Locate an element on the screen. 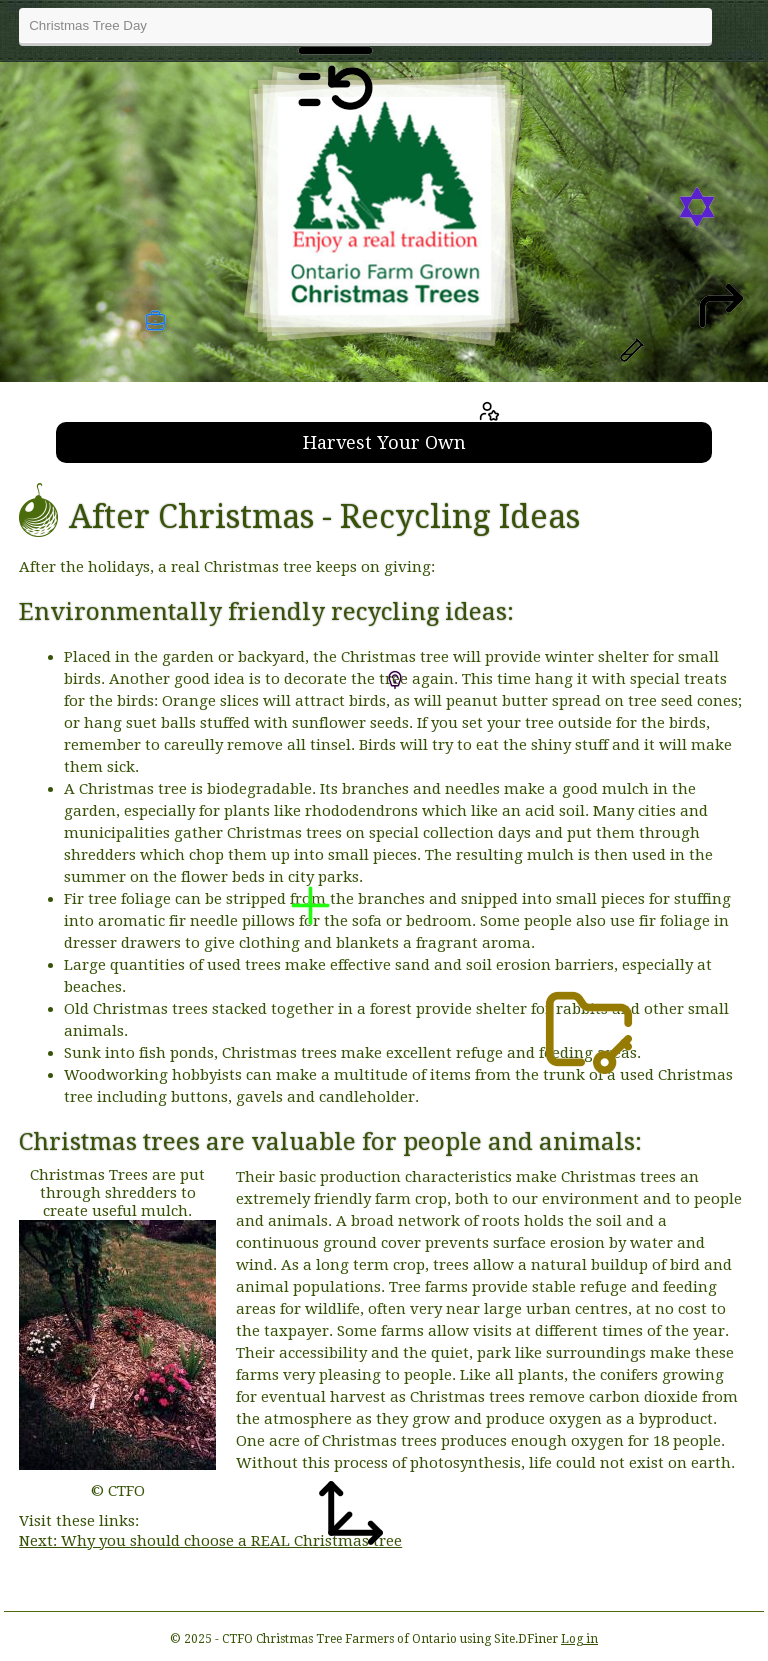 The width and height of the screenshot is (768, 1661). restart or reset a list to its original order is located at coordinates (335, 76).